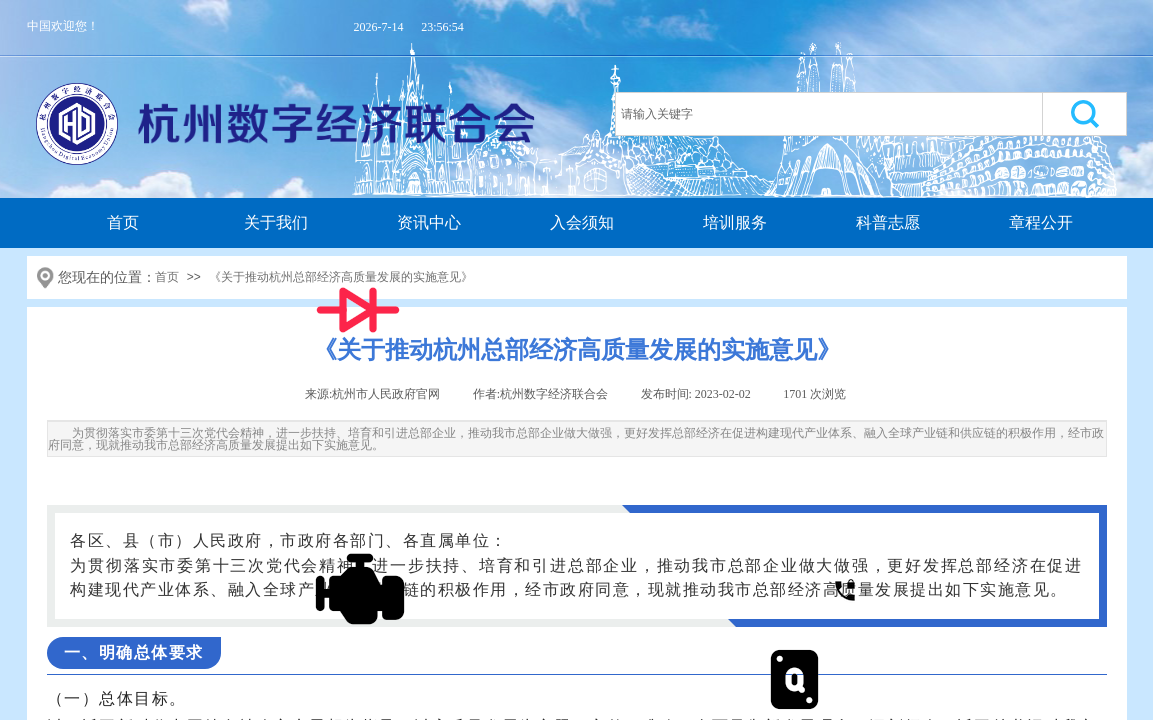 This screenshot has height=720, width=1153. I want to click on represents a diode component in a circuit diagram, so click(358, 310).